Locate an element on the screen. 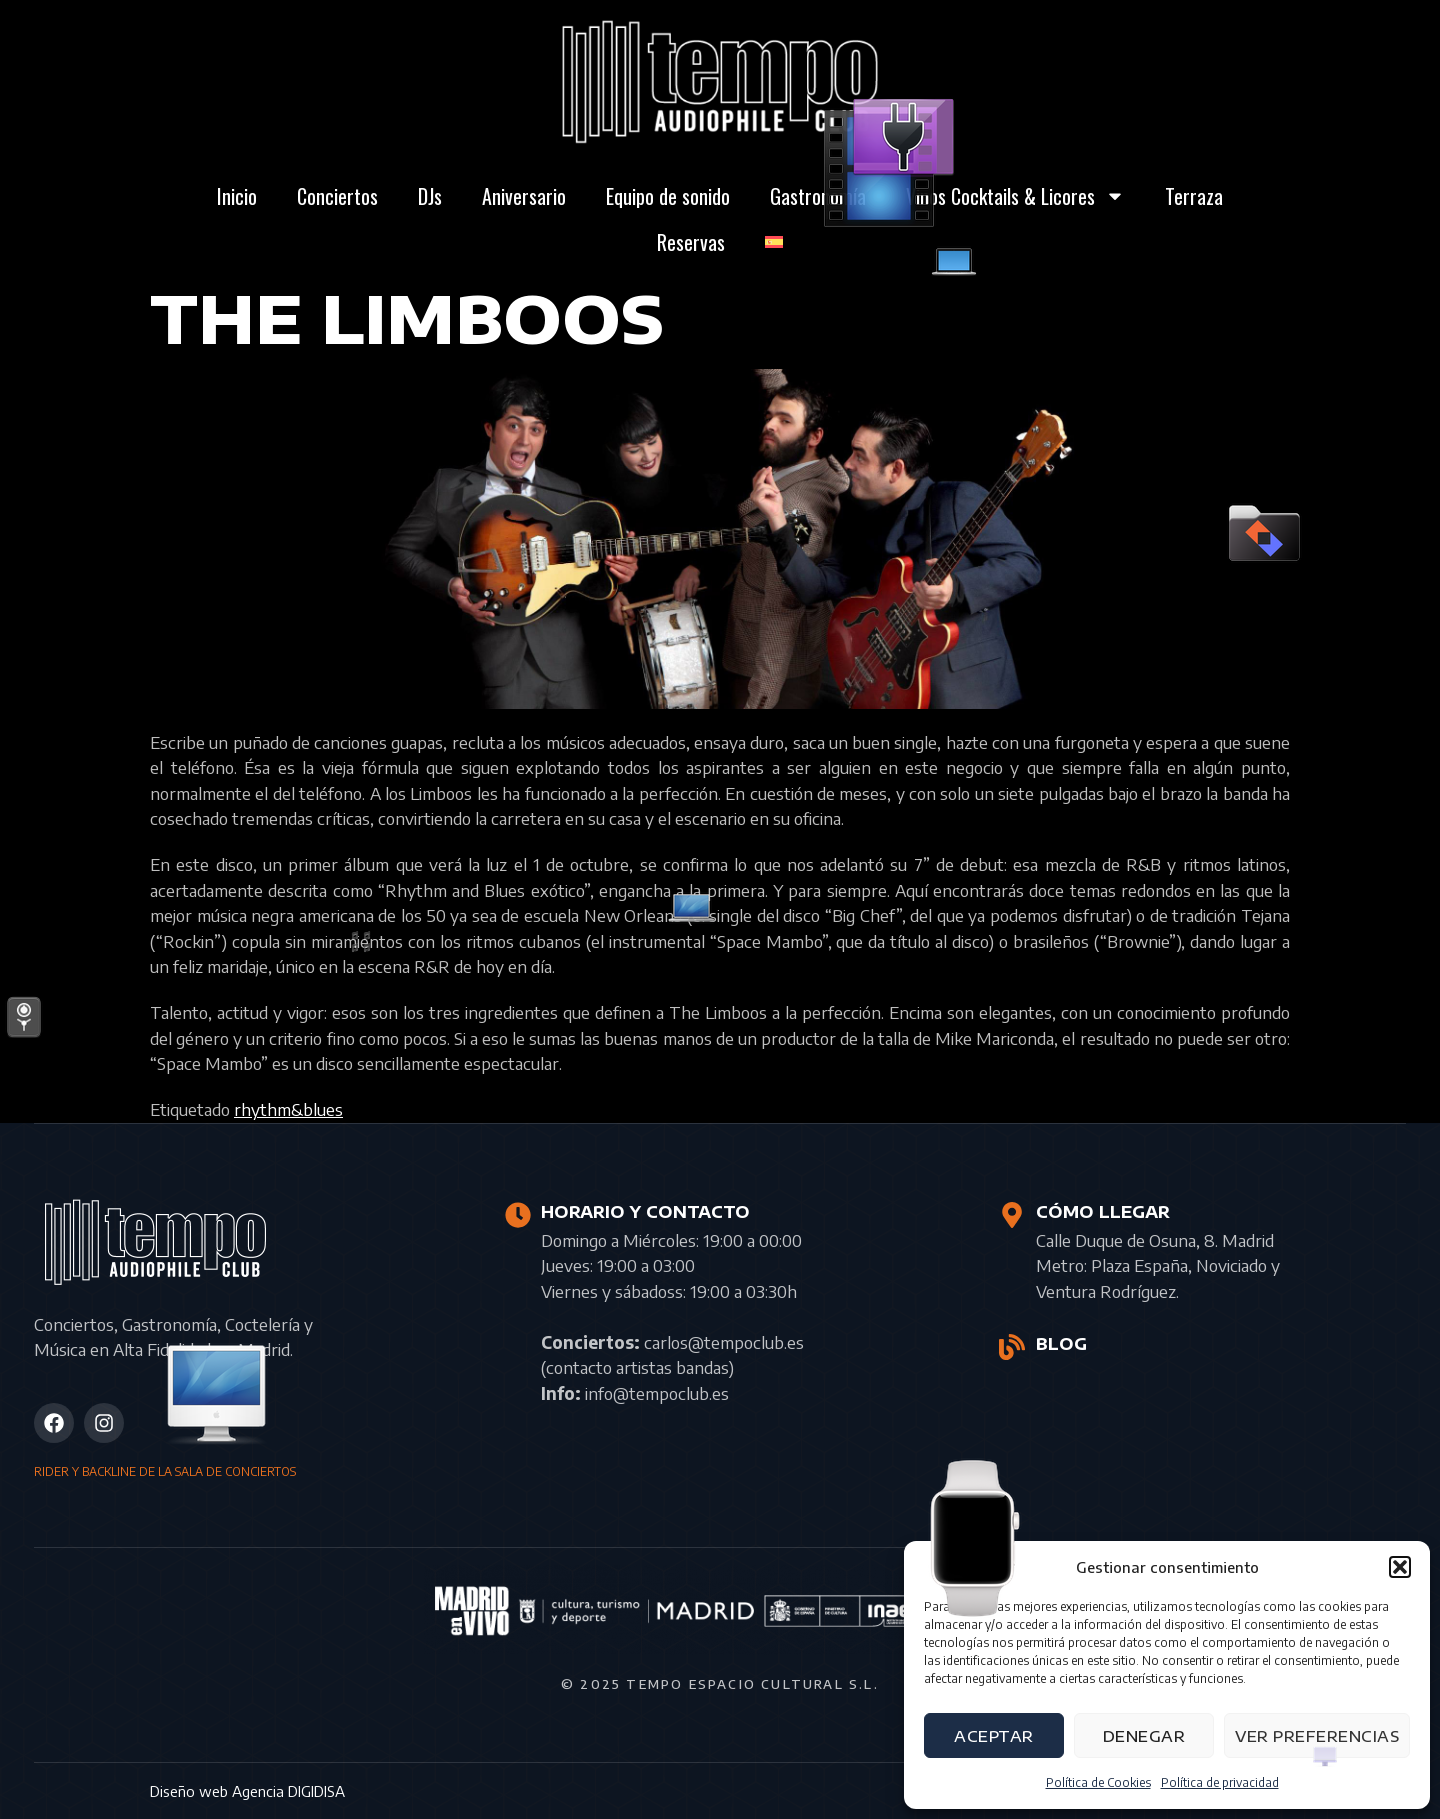 Image resolution: width=1440 pixels, height=1819 pixels. indicates an iMac G5 device in system preferences is located at coordinates (216, 1388).